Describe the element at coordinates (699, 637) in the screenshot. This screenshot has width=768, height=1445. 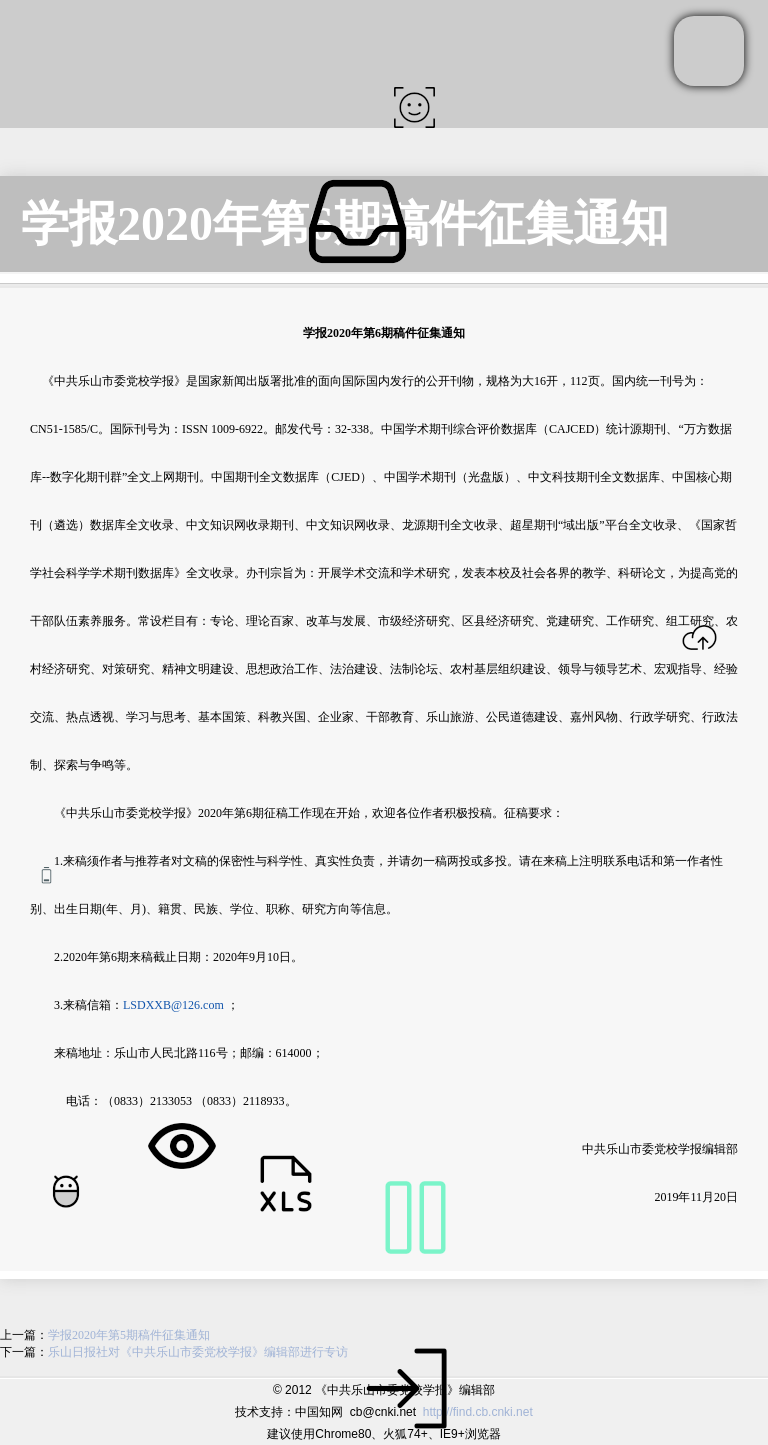
I see `upload file to cloud storage` at that location.